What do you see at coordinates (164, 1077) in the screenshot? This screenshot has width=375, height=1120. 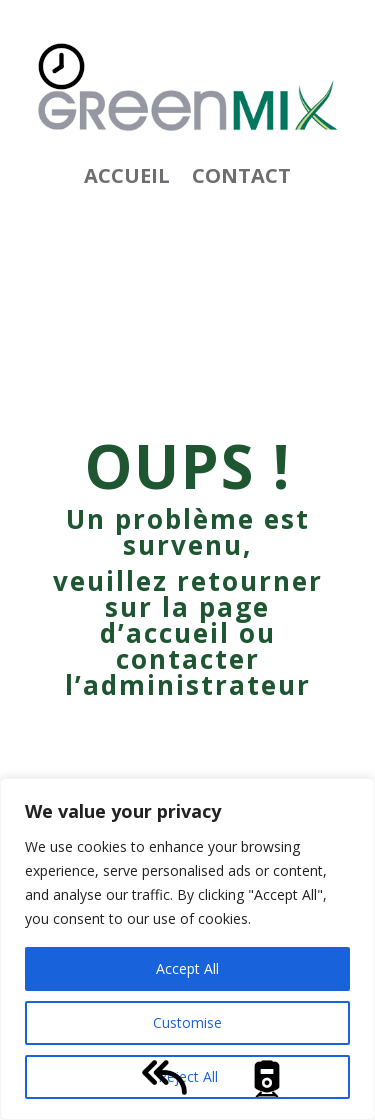 I see `reply all to a message or email` at bounding box center [164, 1077].